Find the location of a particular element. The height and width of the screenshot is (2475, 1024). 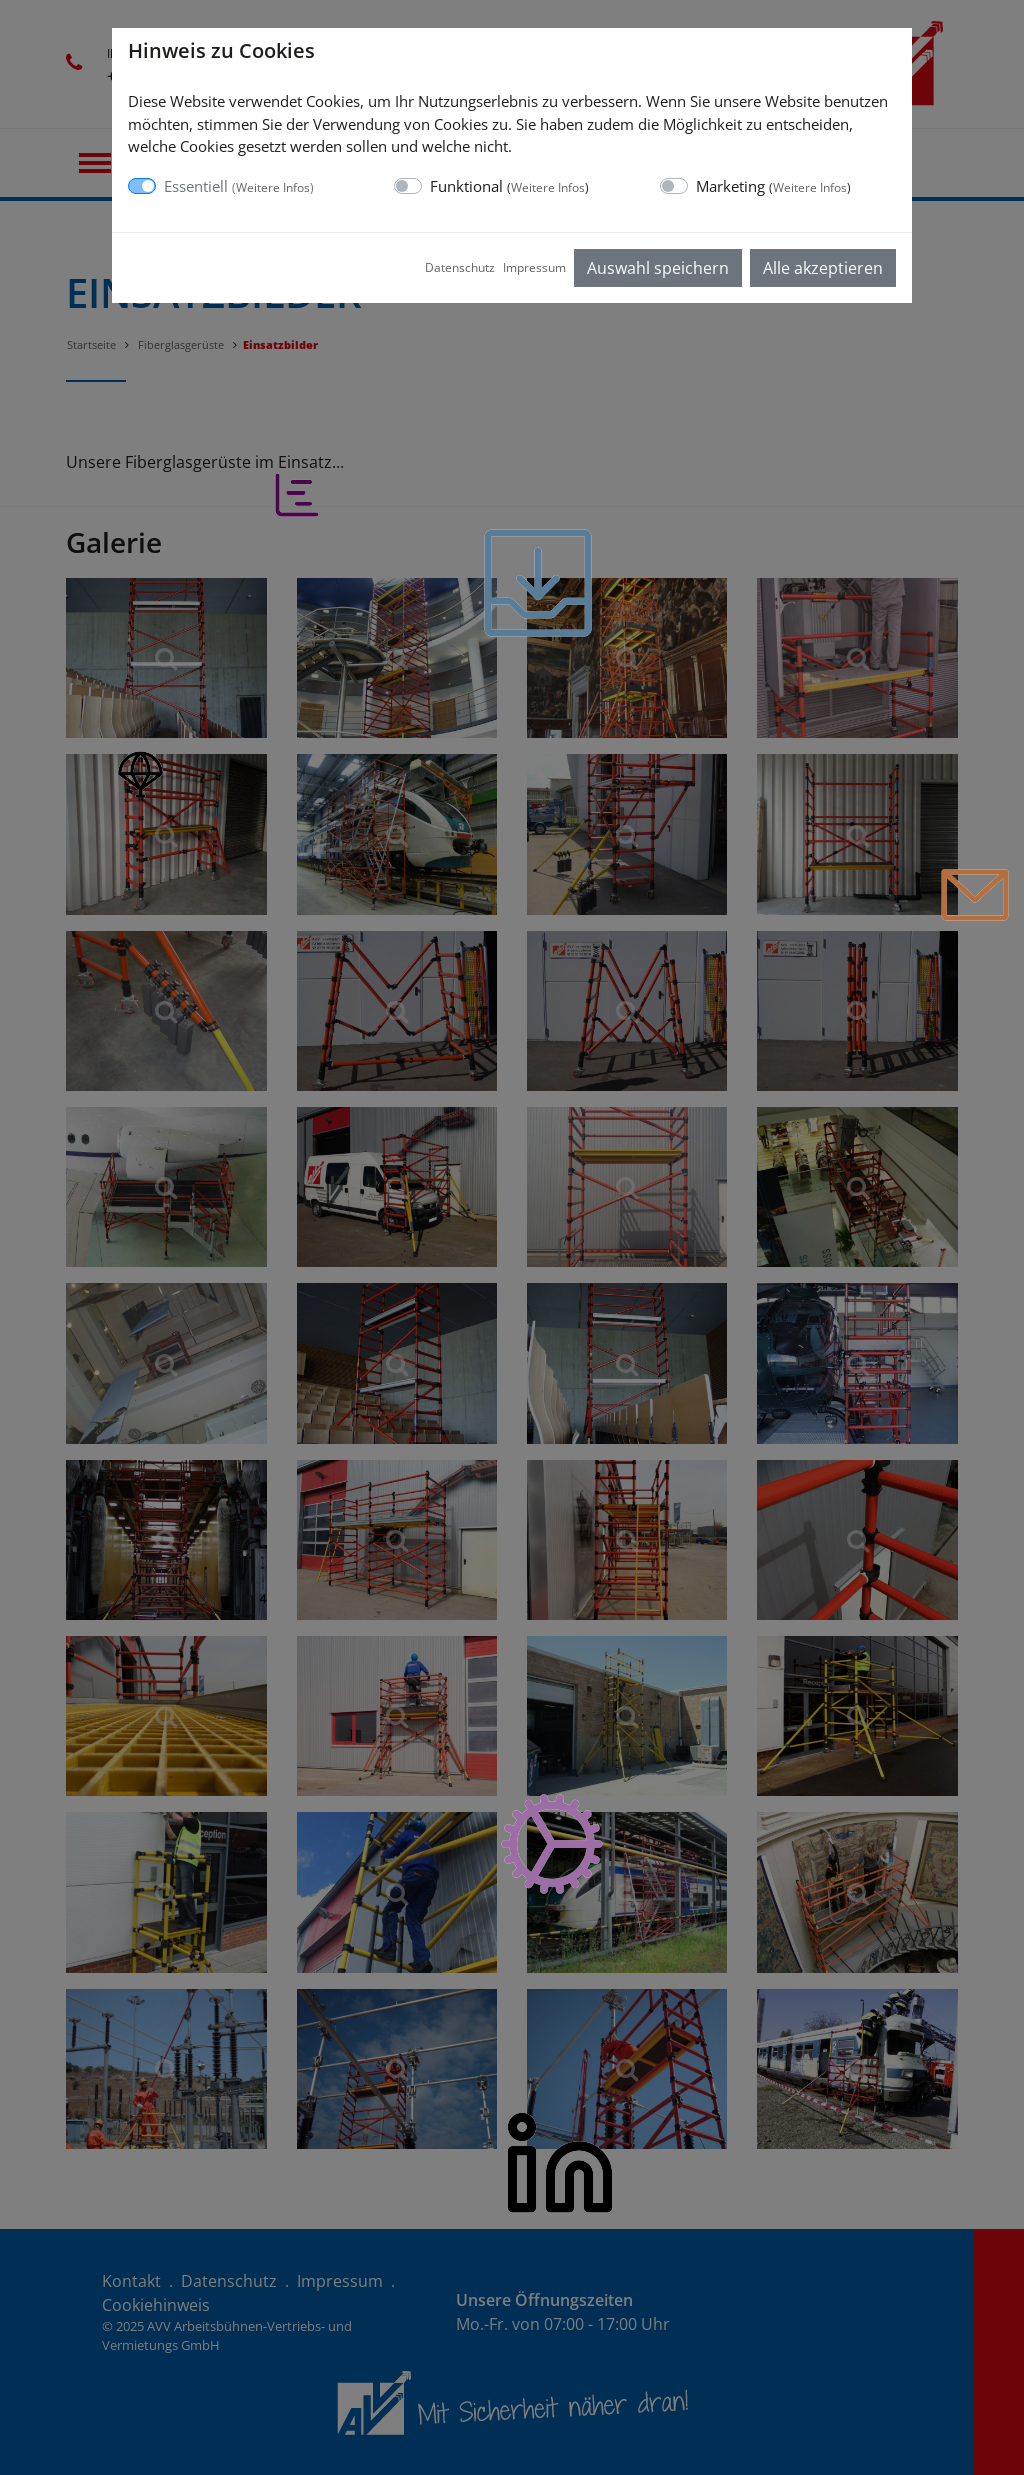

download file to inbox or tray is located at coordinates (538, 583).